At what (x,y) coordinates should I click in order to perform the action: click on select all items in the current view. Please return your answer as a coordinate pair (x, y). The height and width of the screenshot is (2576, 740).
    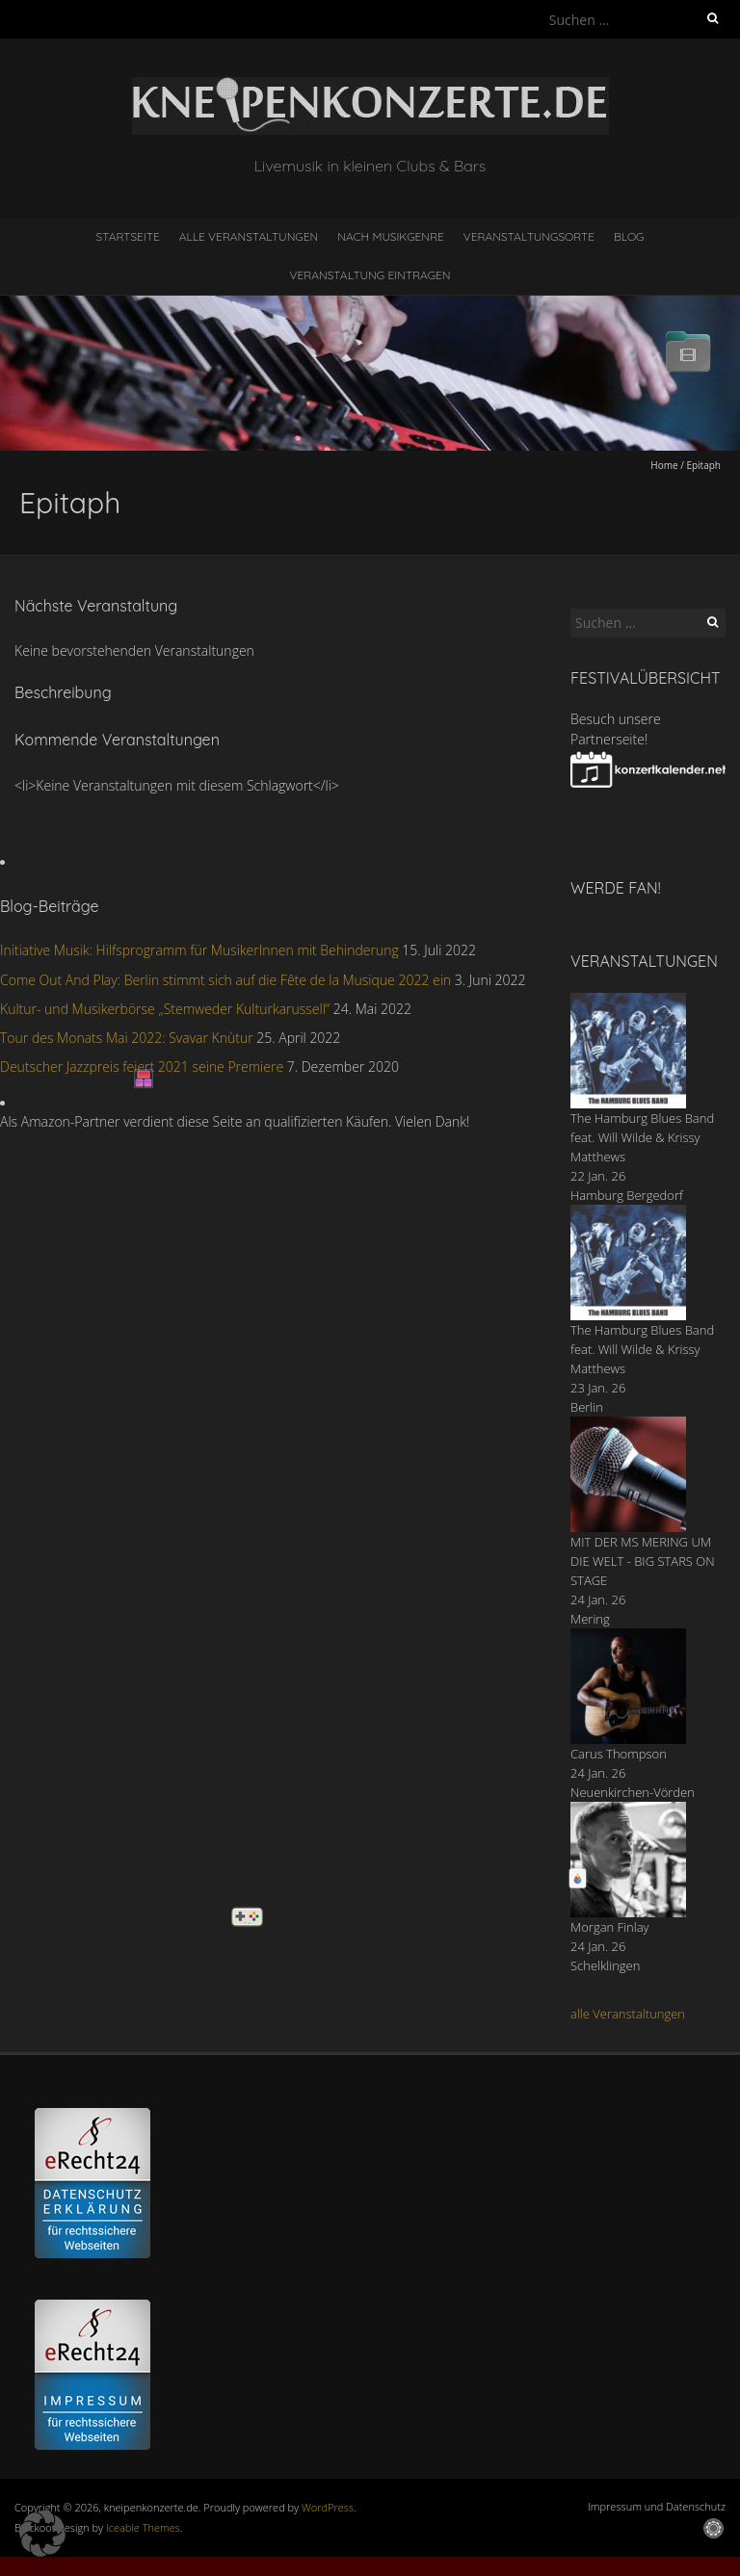
    Looking at the image, I should click on (144, 1079).